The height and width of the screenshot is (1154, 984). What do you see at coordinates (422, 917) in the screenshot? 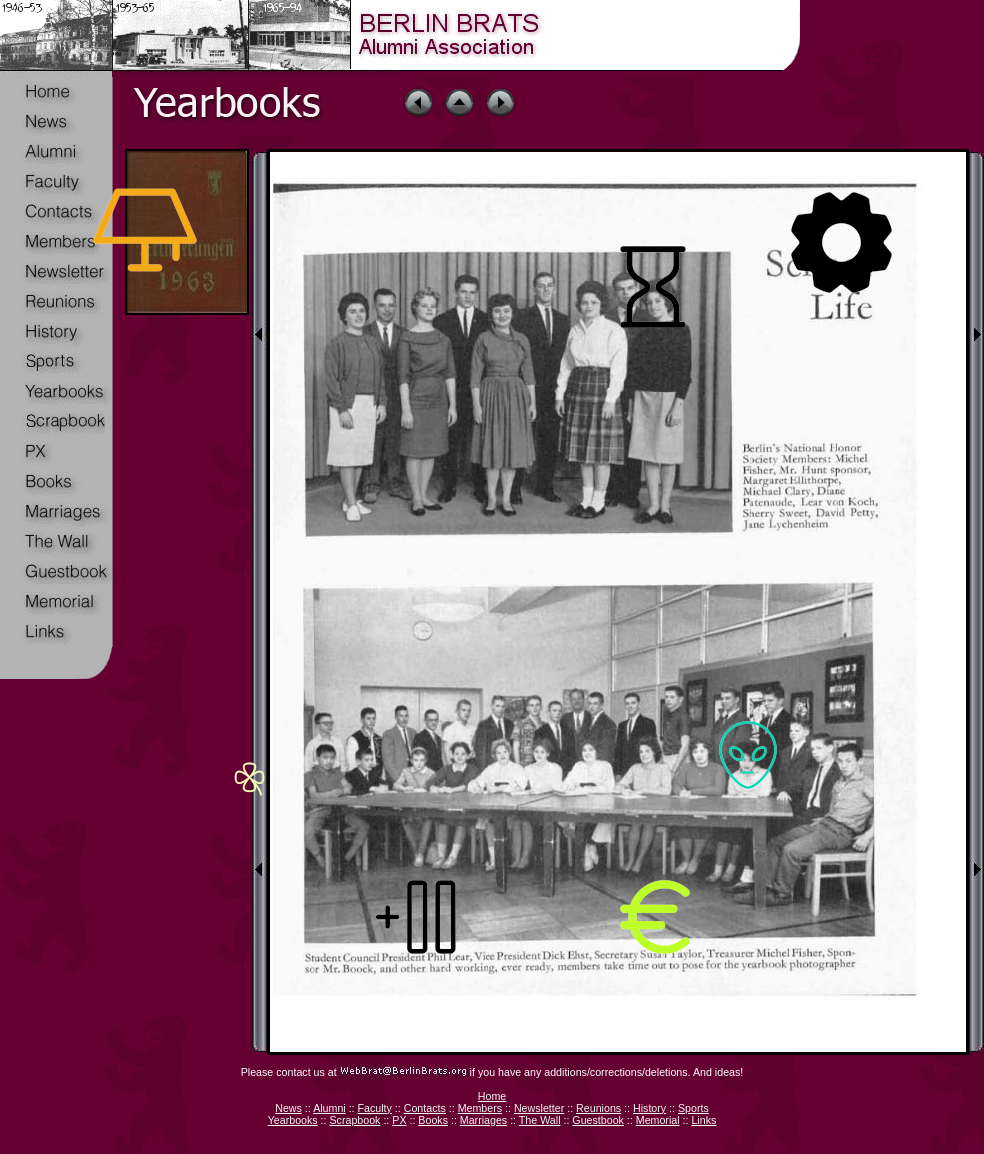
I see `add a new column to the left` at bounding box center [422, 917].